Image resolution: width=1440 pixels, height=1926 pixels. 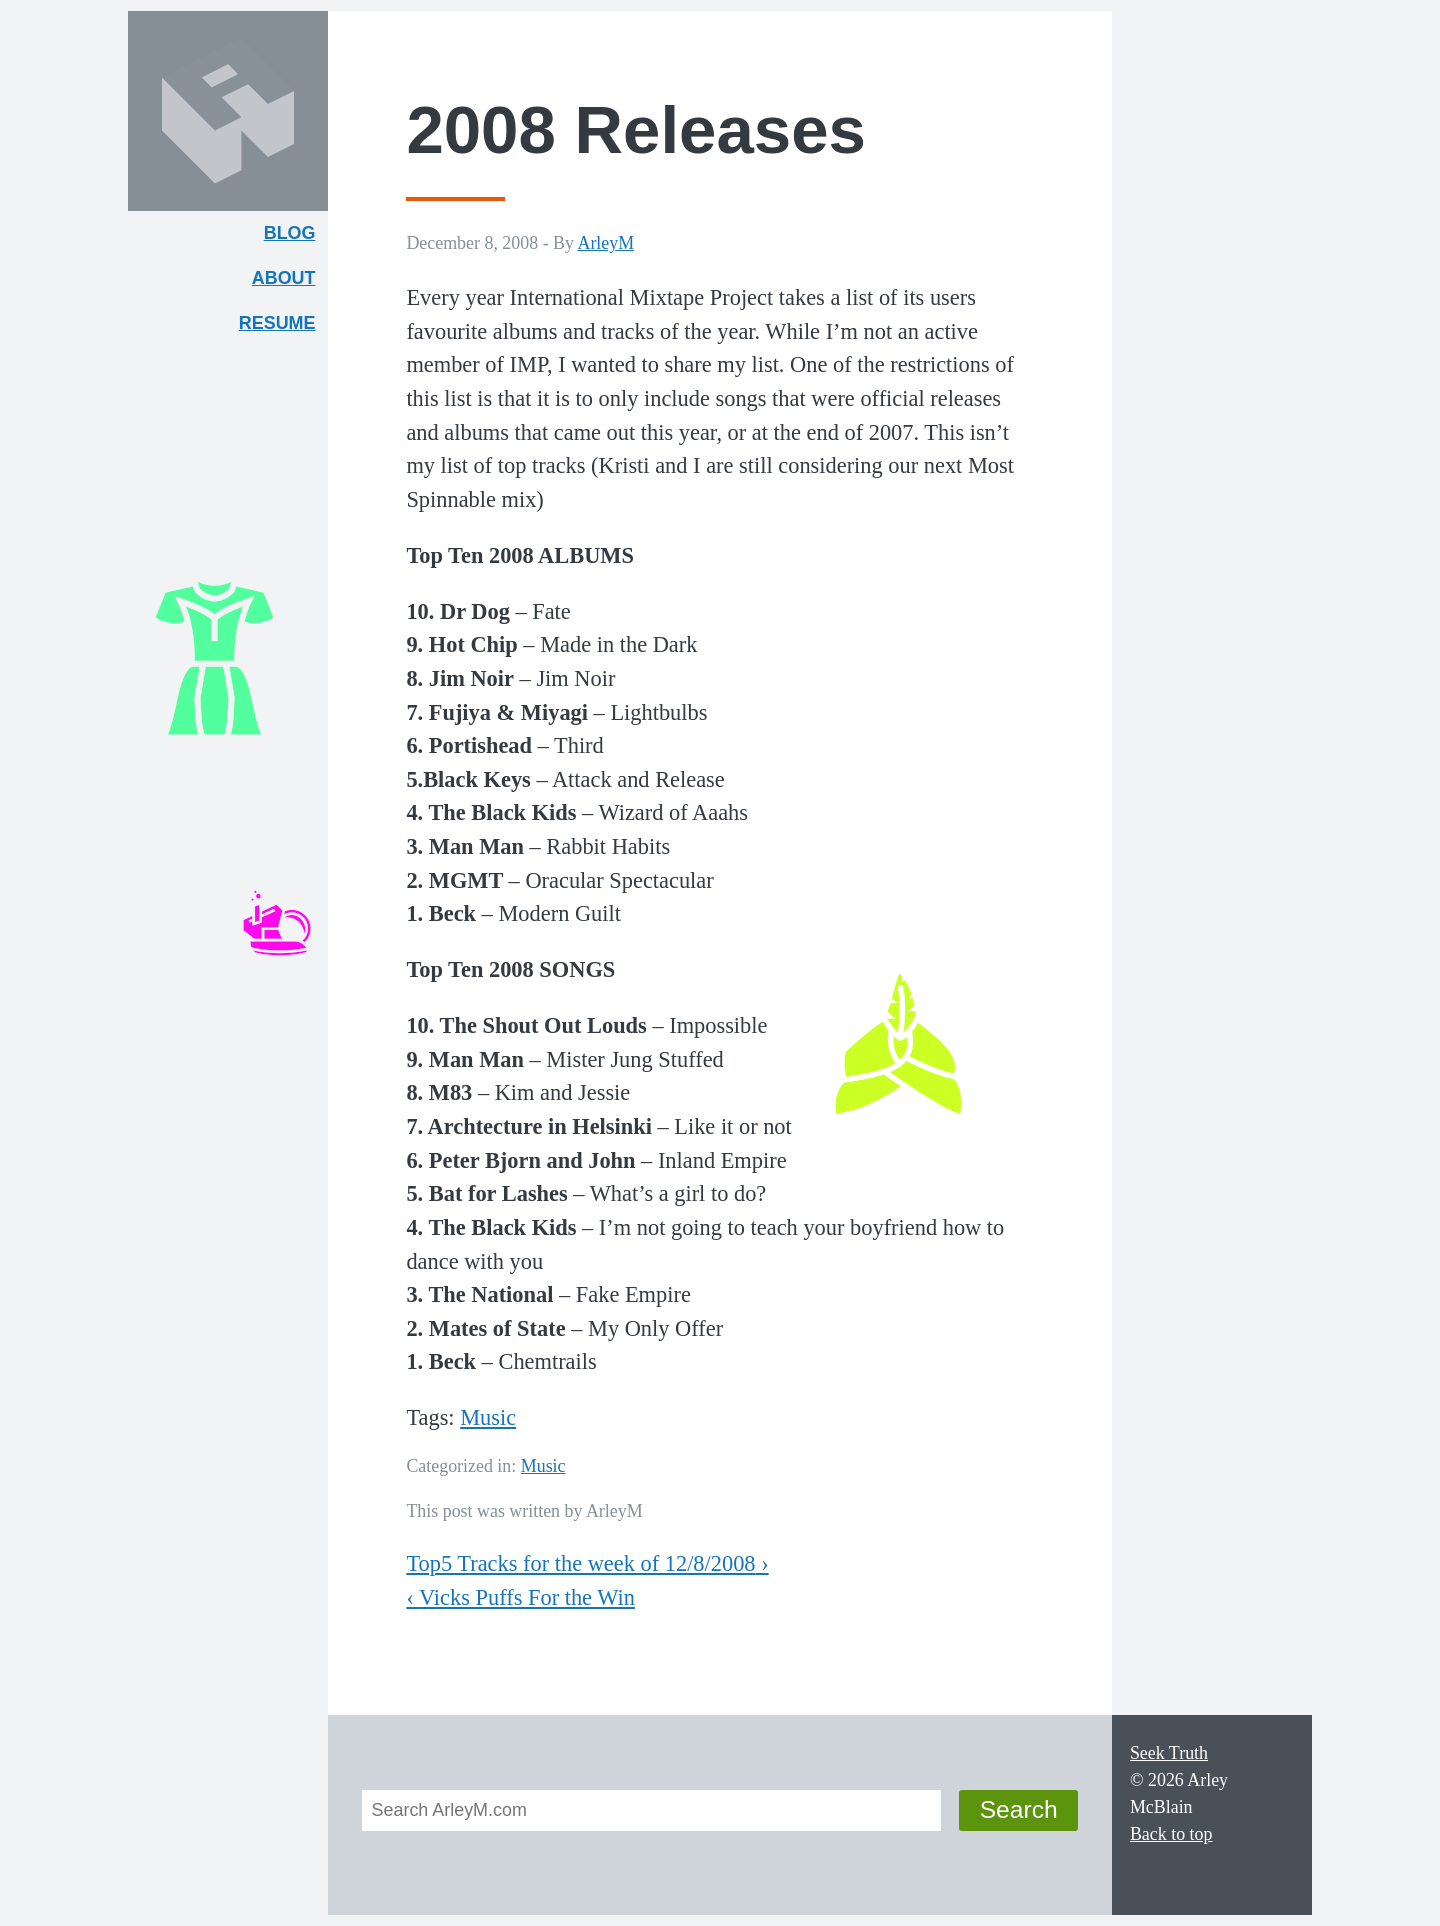 I want to click on select mini-submarine vehicle or unit, so click(x=277, y=923).